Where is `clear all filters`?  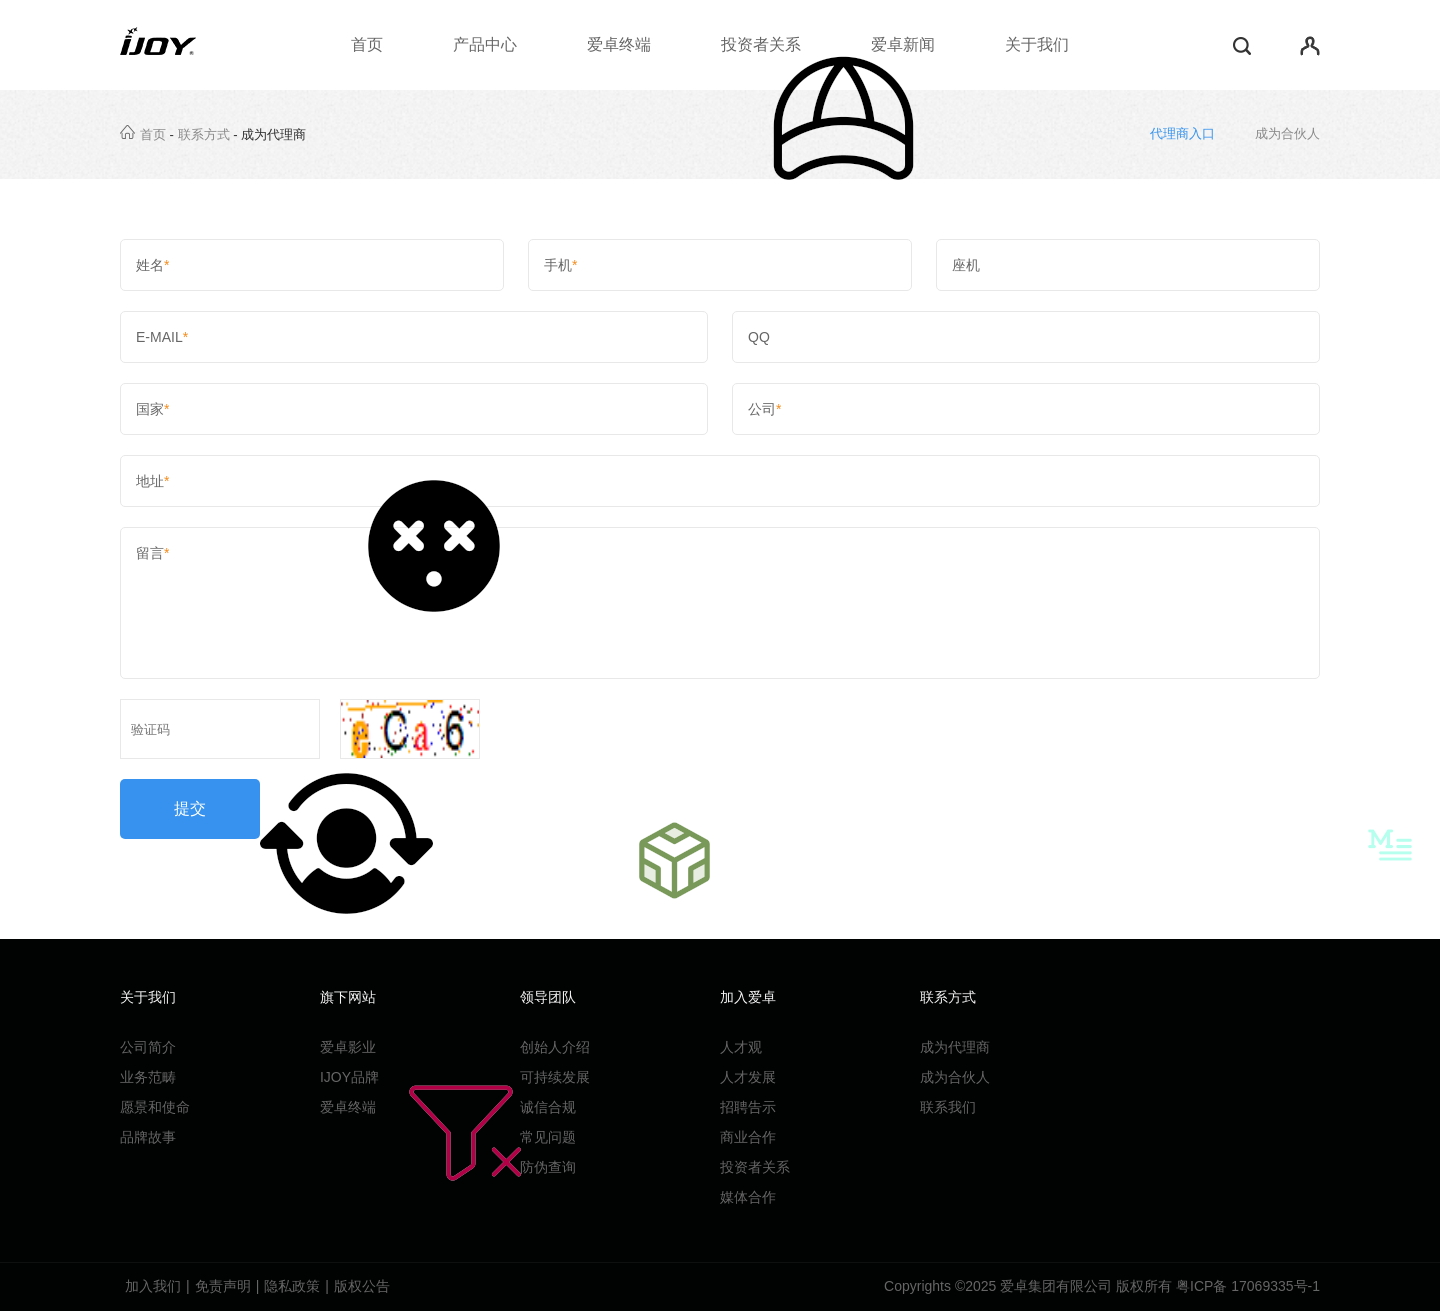 clear all filters is located at coordinates (461, 1129).